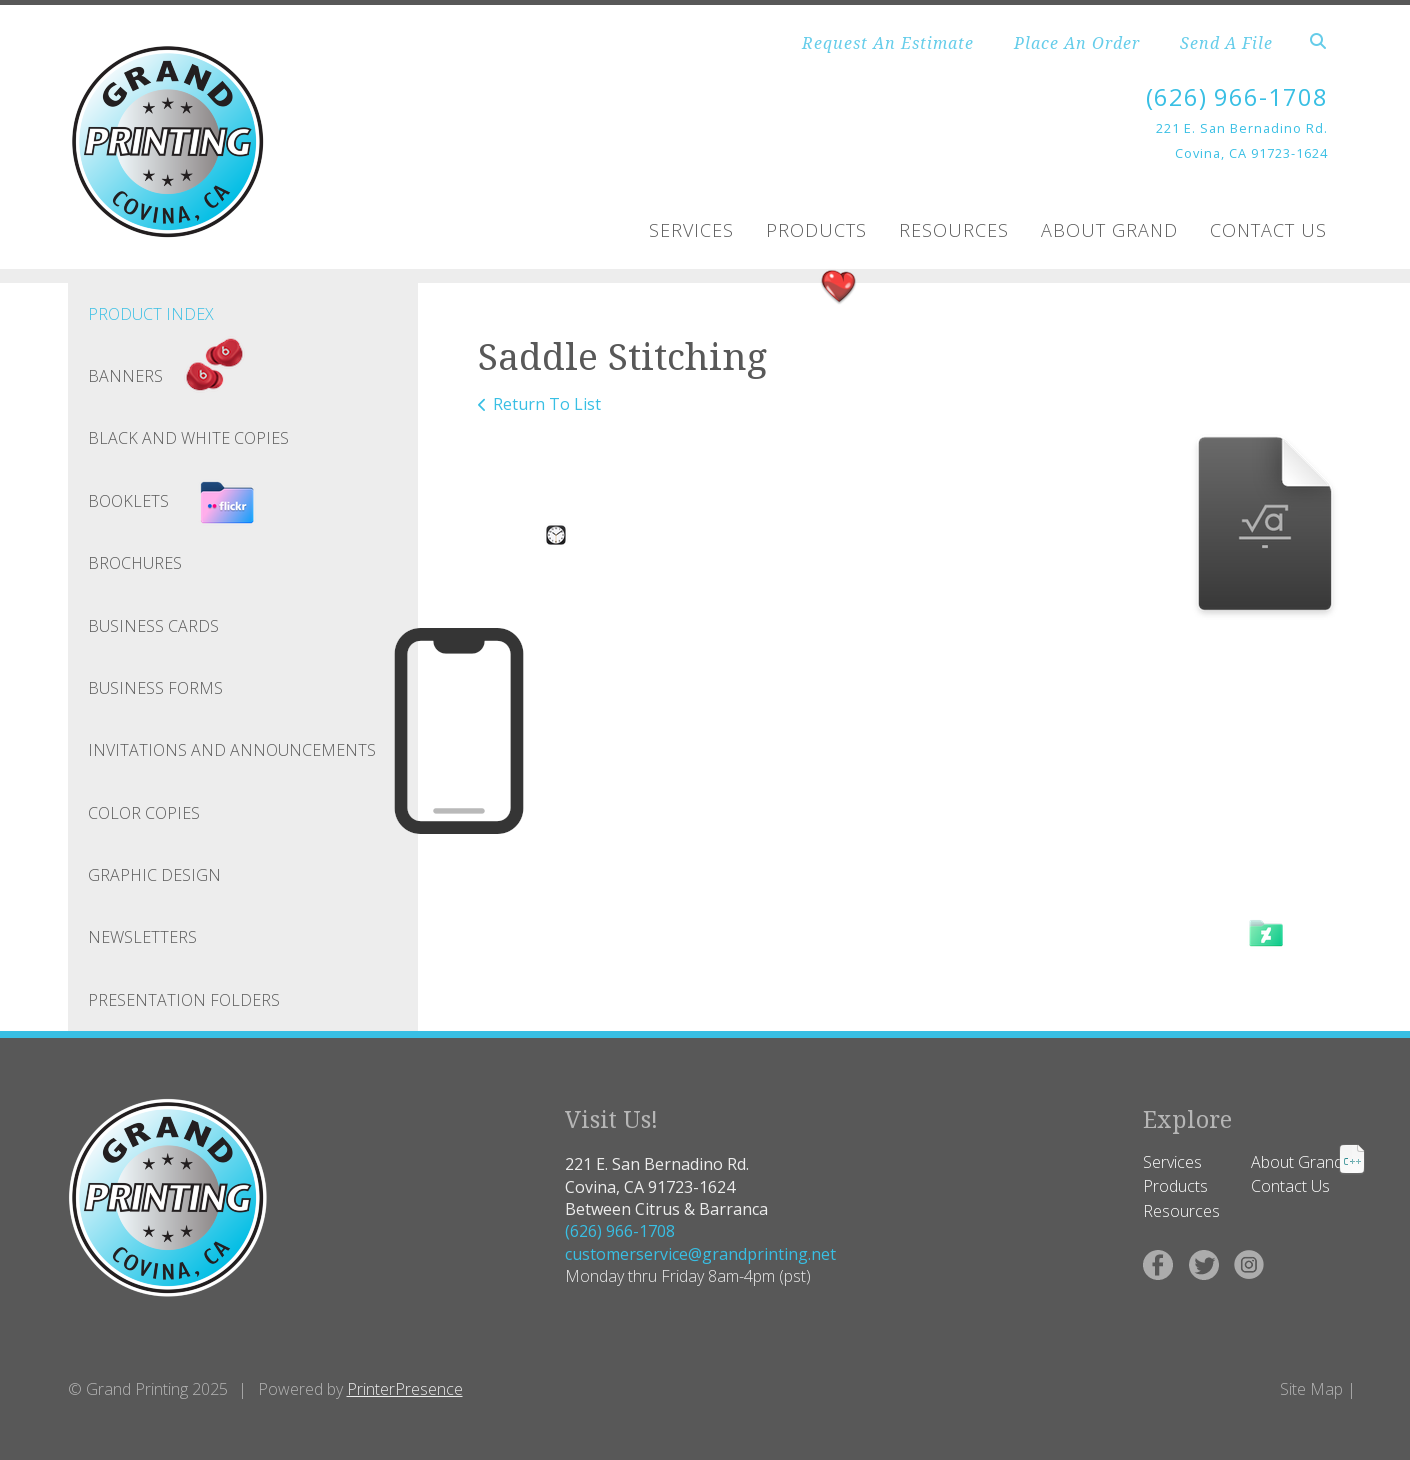 This screenshot has height=1460, width=1410. Describe the element at coordinates (227, 504) in the screenshot. I see `open folder containing flickr downloads or exports` at that location.